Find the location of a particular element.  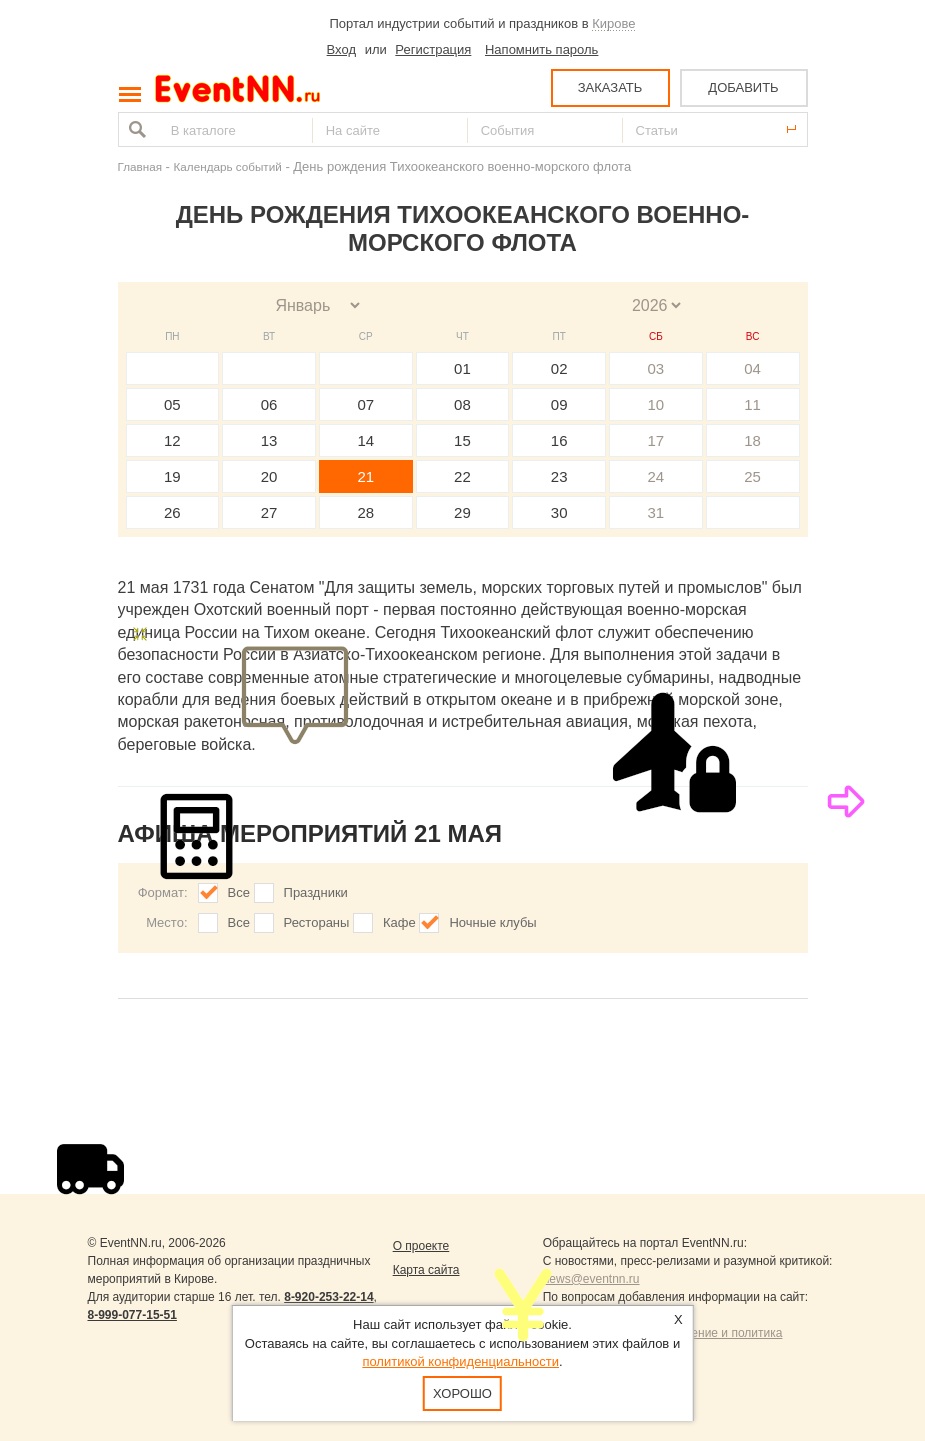

exit fullscreen mode is located at coordinates (140, 634).